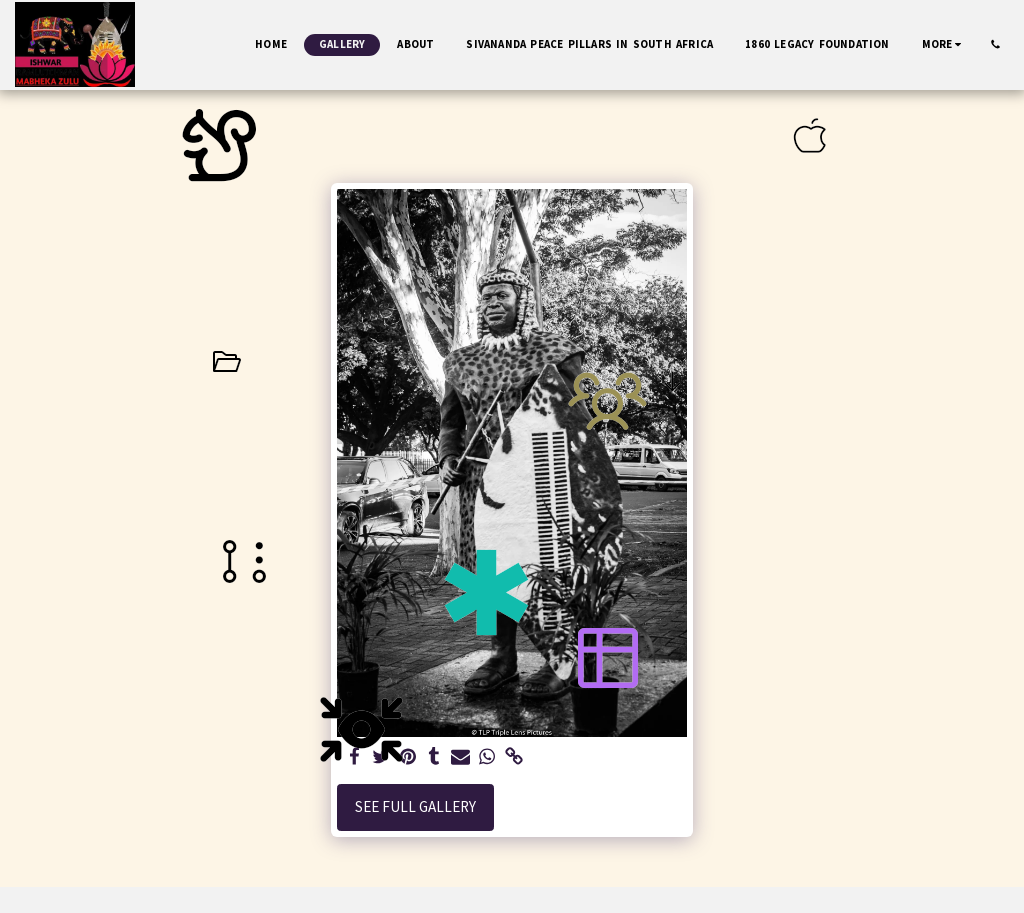 This screenshot has width=1024, height=913. I want to click on focus view on selected element, so click(361, 729).